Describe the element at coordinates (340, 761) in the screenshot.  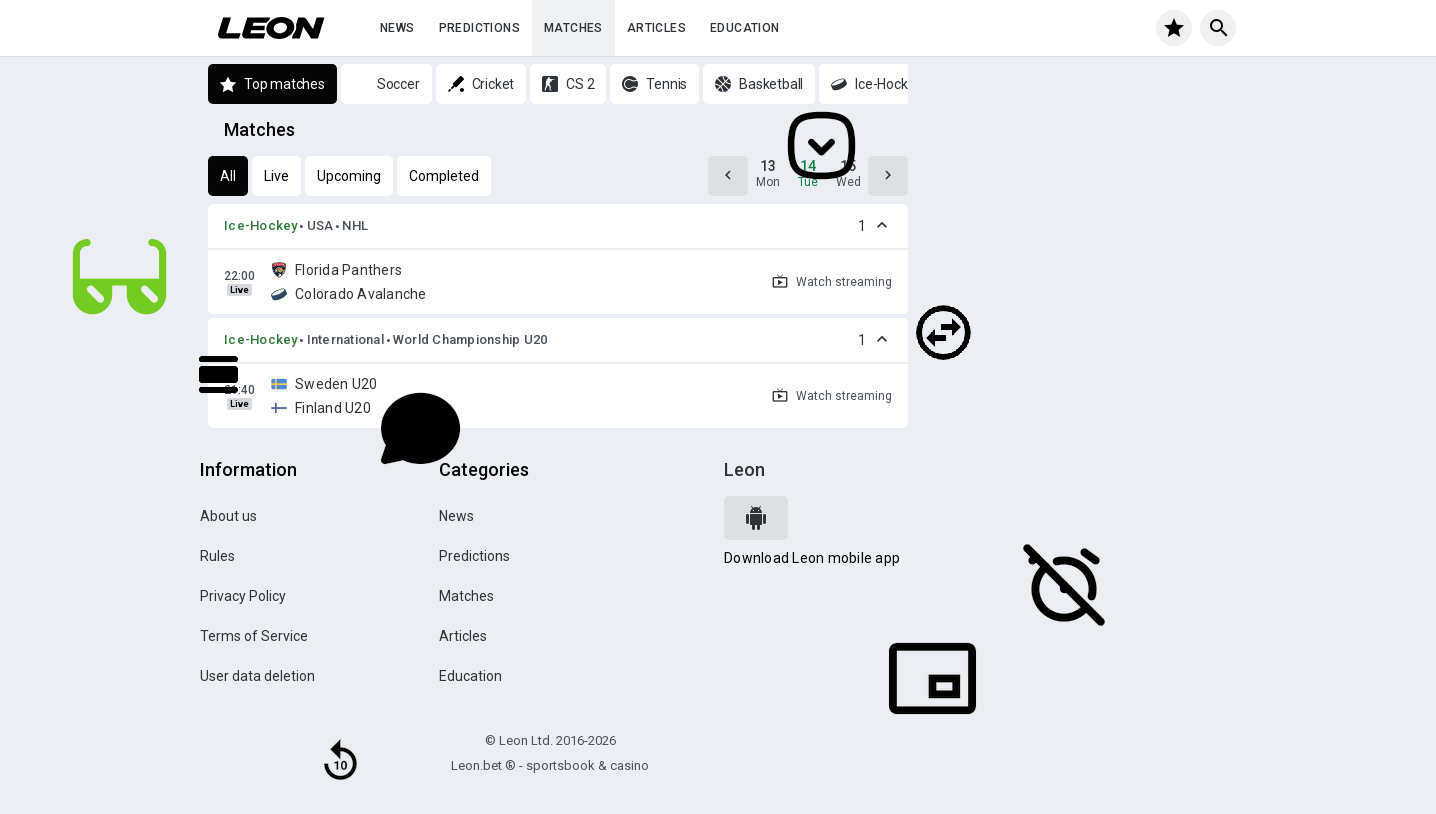
I see `replay the last 10 seconds` at that location.